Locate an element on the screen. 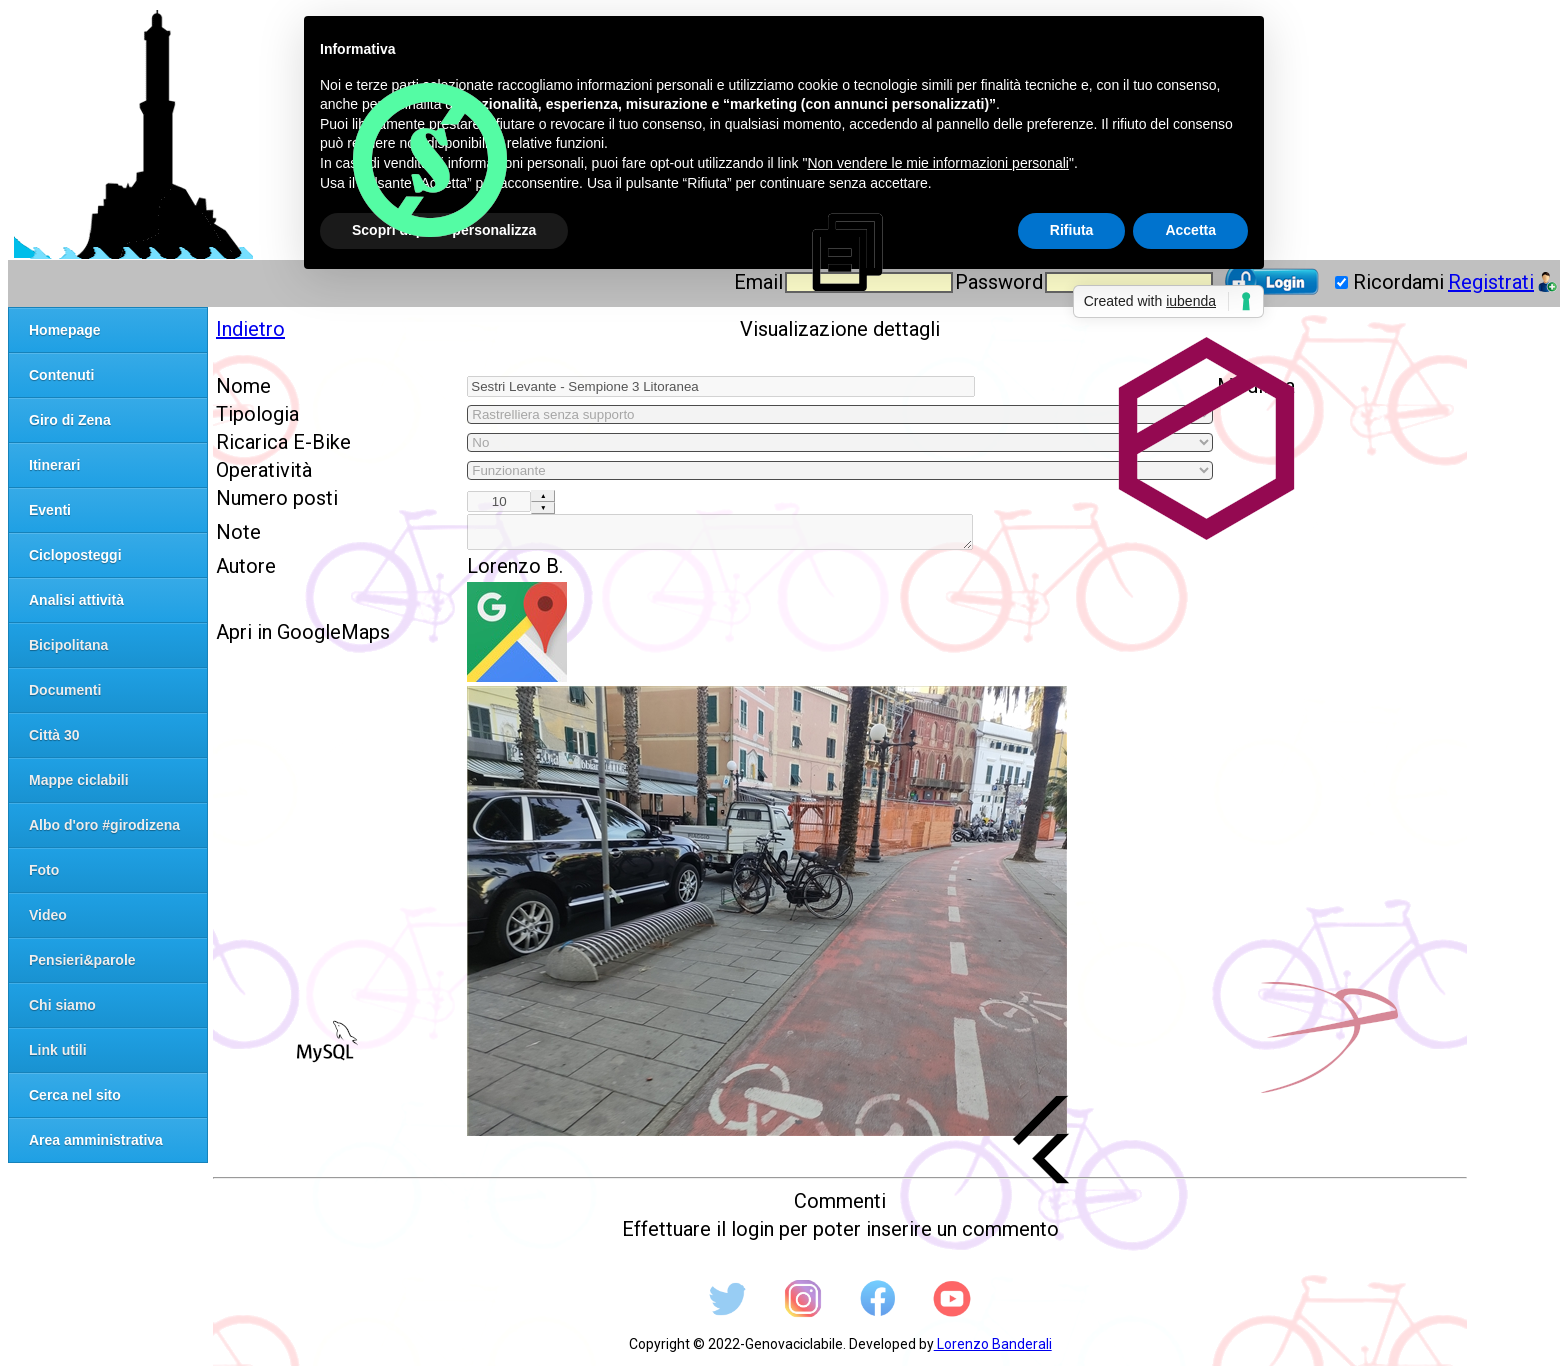  open Tresorit secure cloud storage is located at coordinates (1206, 438).